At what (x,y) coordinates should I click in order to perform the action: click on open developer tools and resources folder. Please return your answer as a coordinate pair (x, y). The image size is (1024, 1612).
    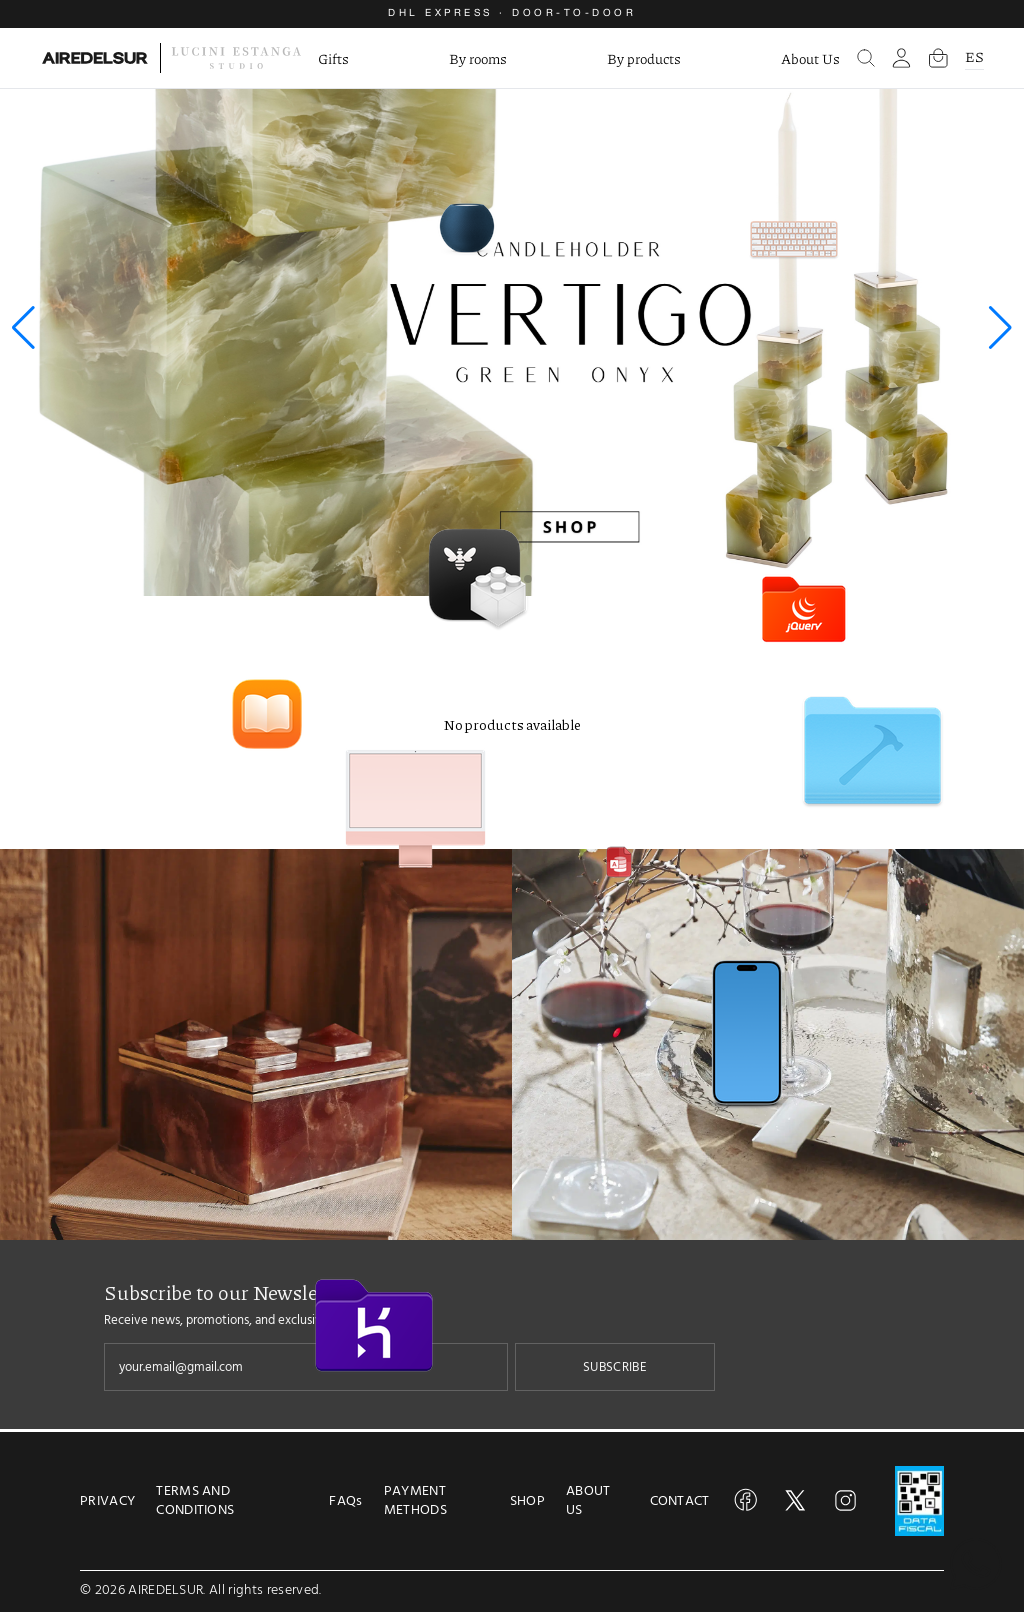
    Looking at the image, I should click on (872, 750).